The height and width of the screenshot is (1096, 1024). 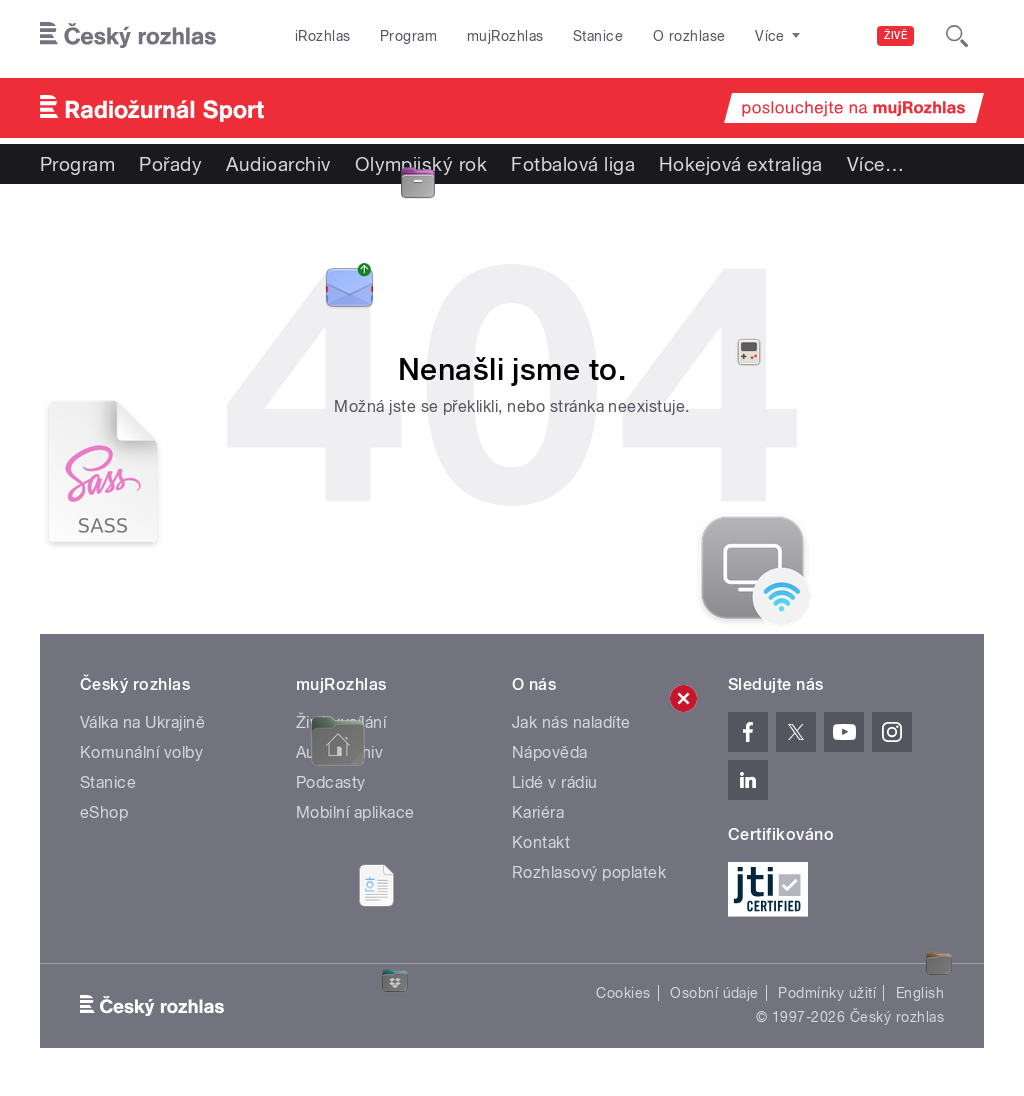 I want to click on open remote desktop preferences, so click(x=753, y=569).